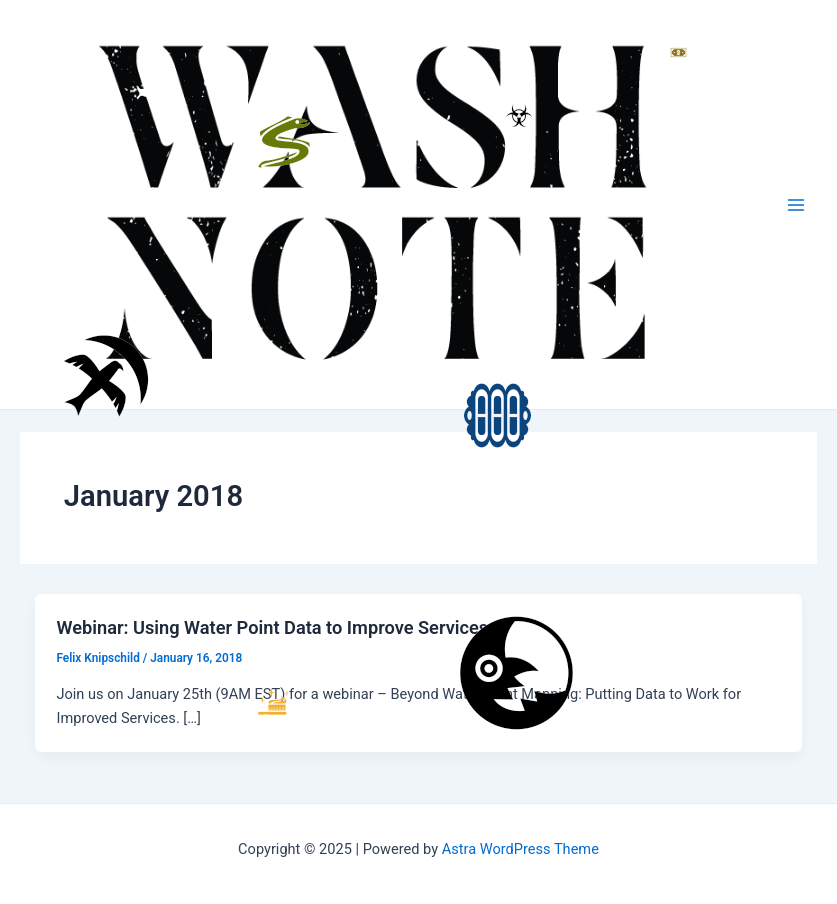  I want to click on access dental care or oral hygiene settings, so click(273, 702).